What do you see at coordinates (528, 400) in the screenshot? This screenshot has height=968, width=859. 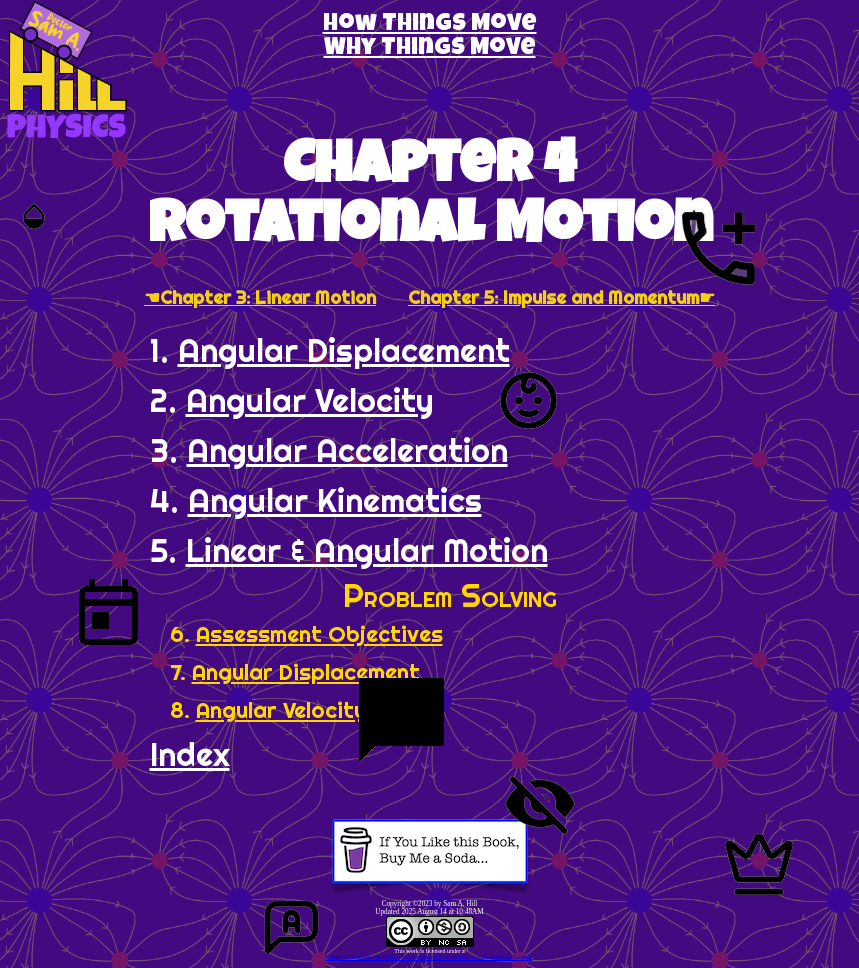 I see `access baby or infant-related features` at bounding box center [528, 400].